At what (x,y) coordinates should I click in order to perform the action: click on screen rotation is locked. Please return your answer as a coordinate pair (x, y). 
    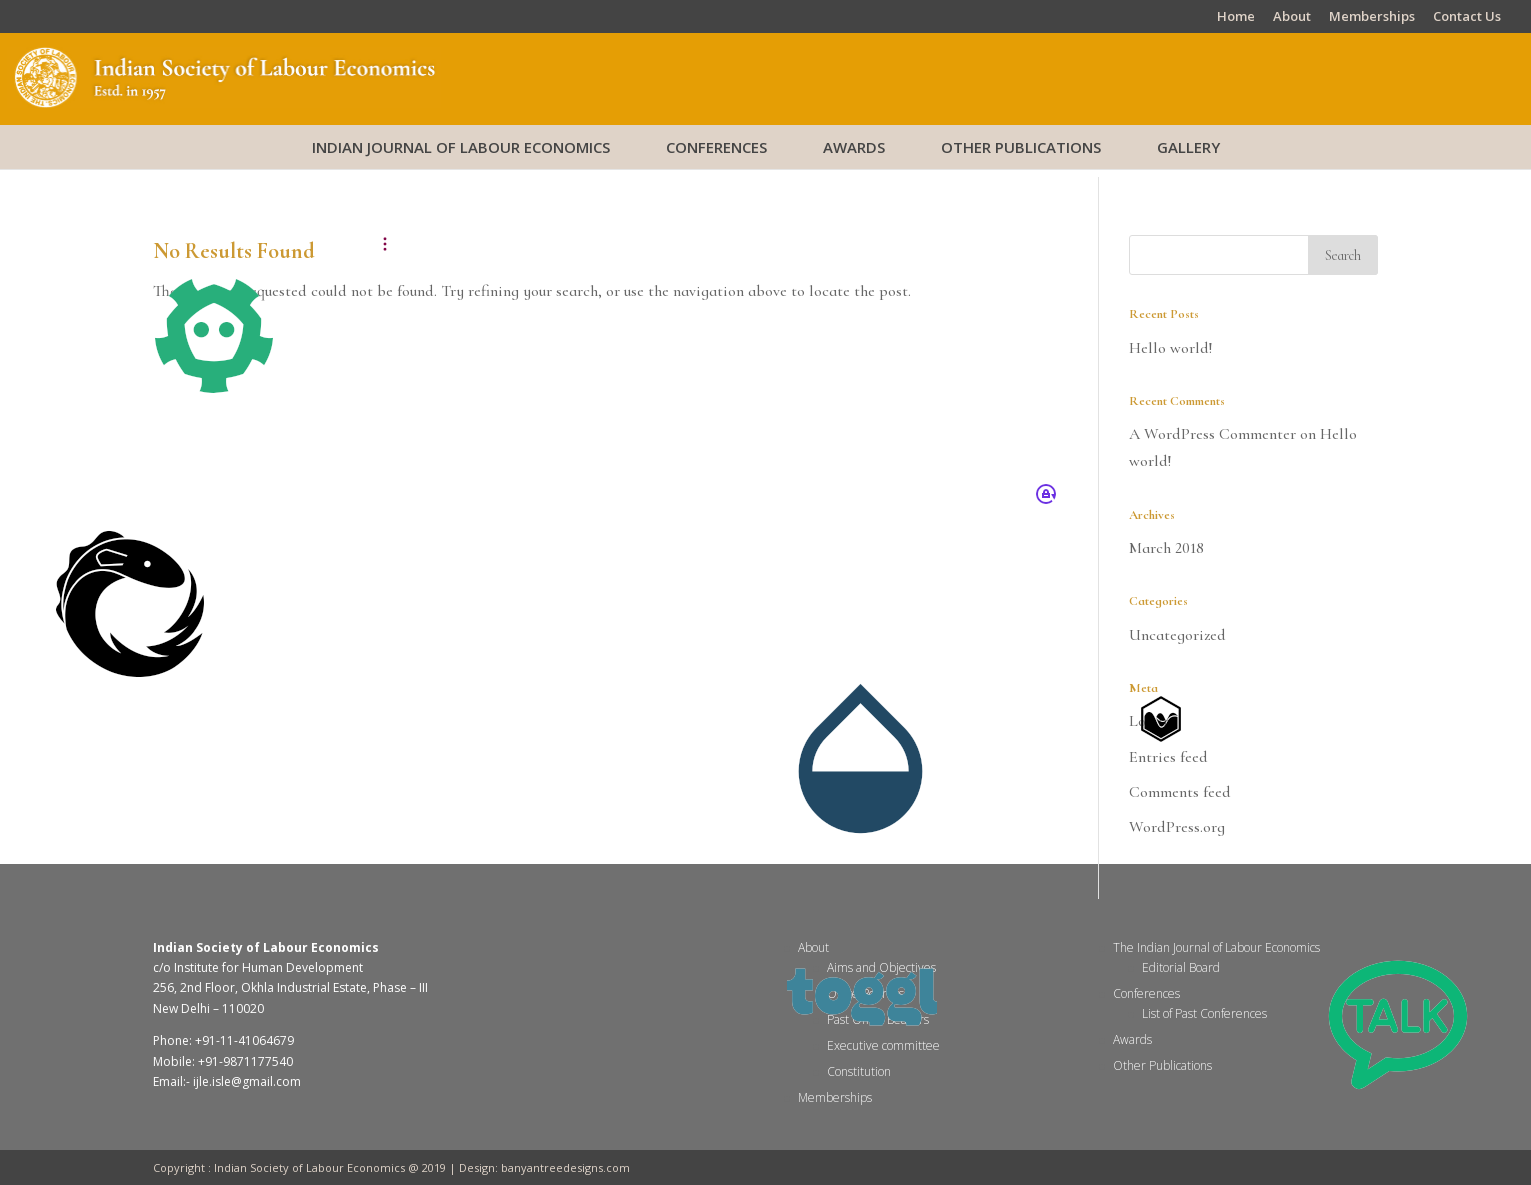
    Looking at the image, I should click on (1046, 494).